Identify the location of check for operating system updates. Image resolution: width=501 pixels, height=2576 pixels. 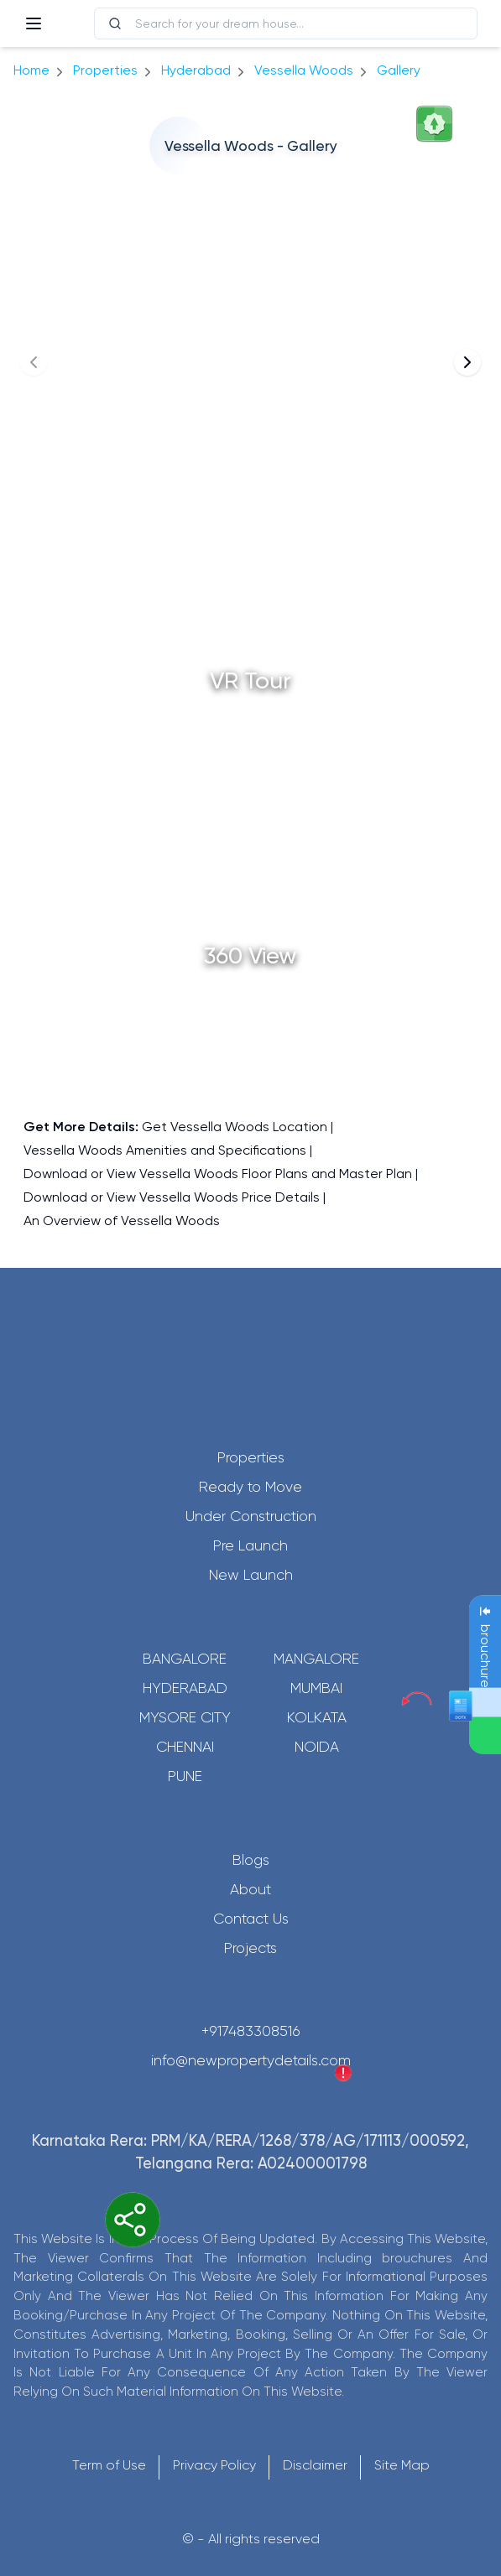
(434, 123).